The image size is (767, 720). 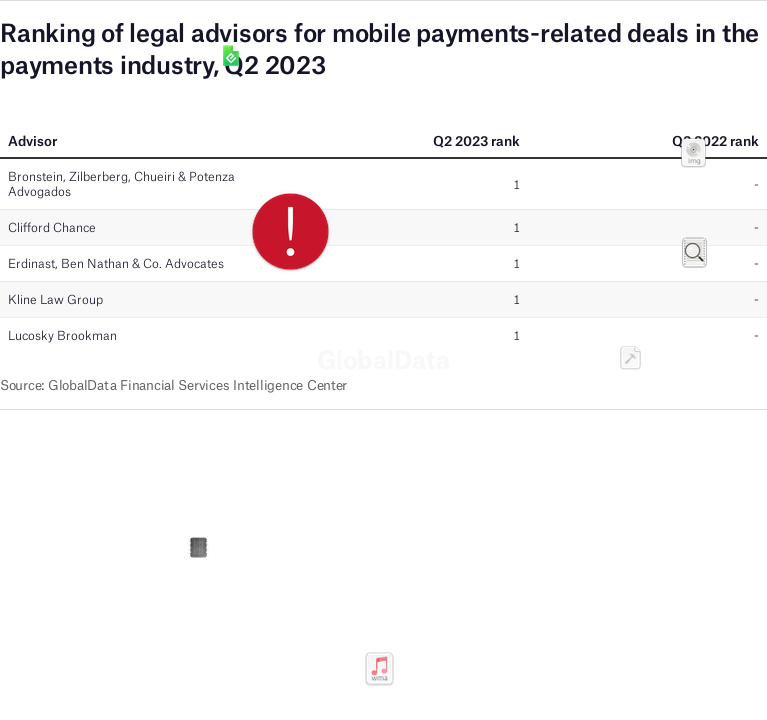 What do you see at coordinates (379, 668) in the screenshot?
I see `a windows media audio (.wma) file` at bounding box center [379, 668].